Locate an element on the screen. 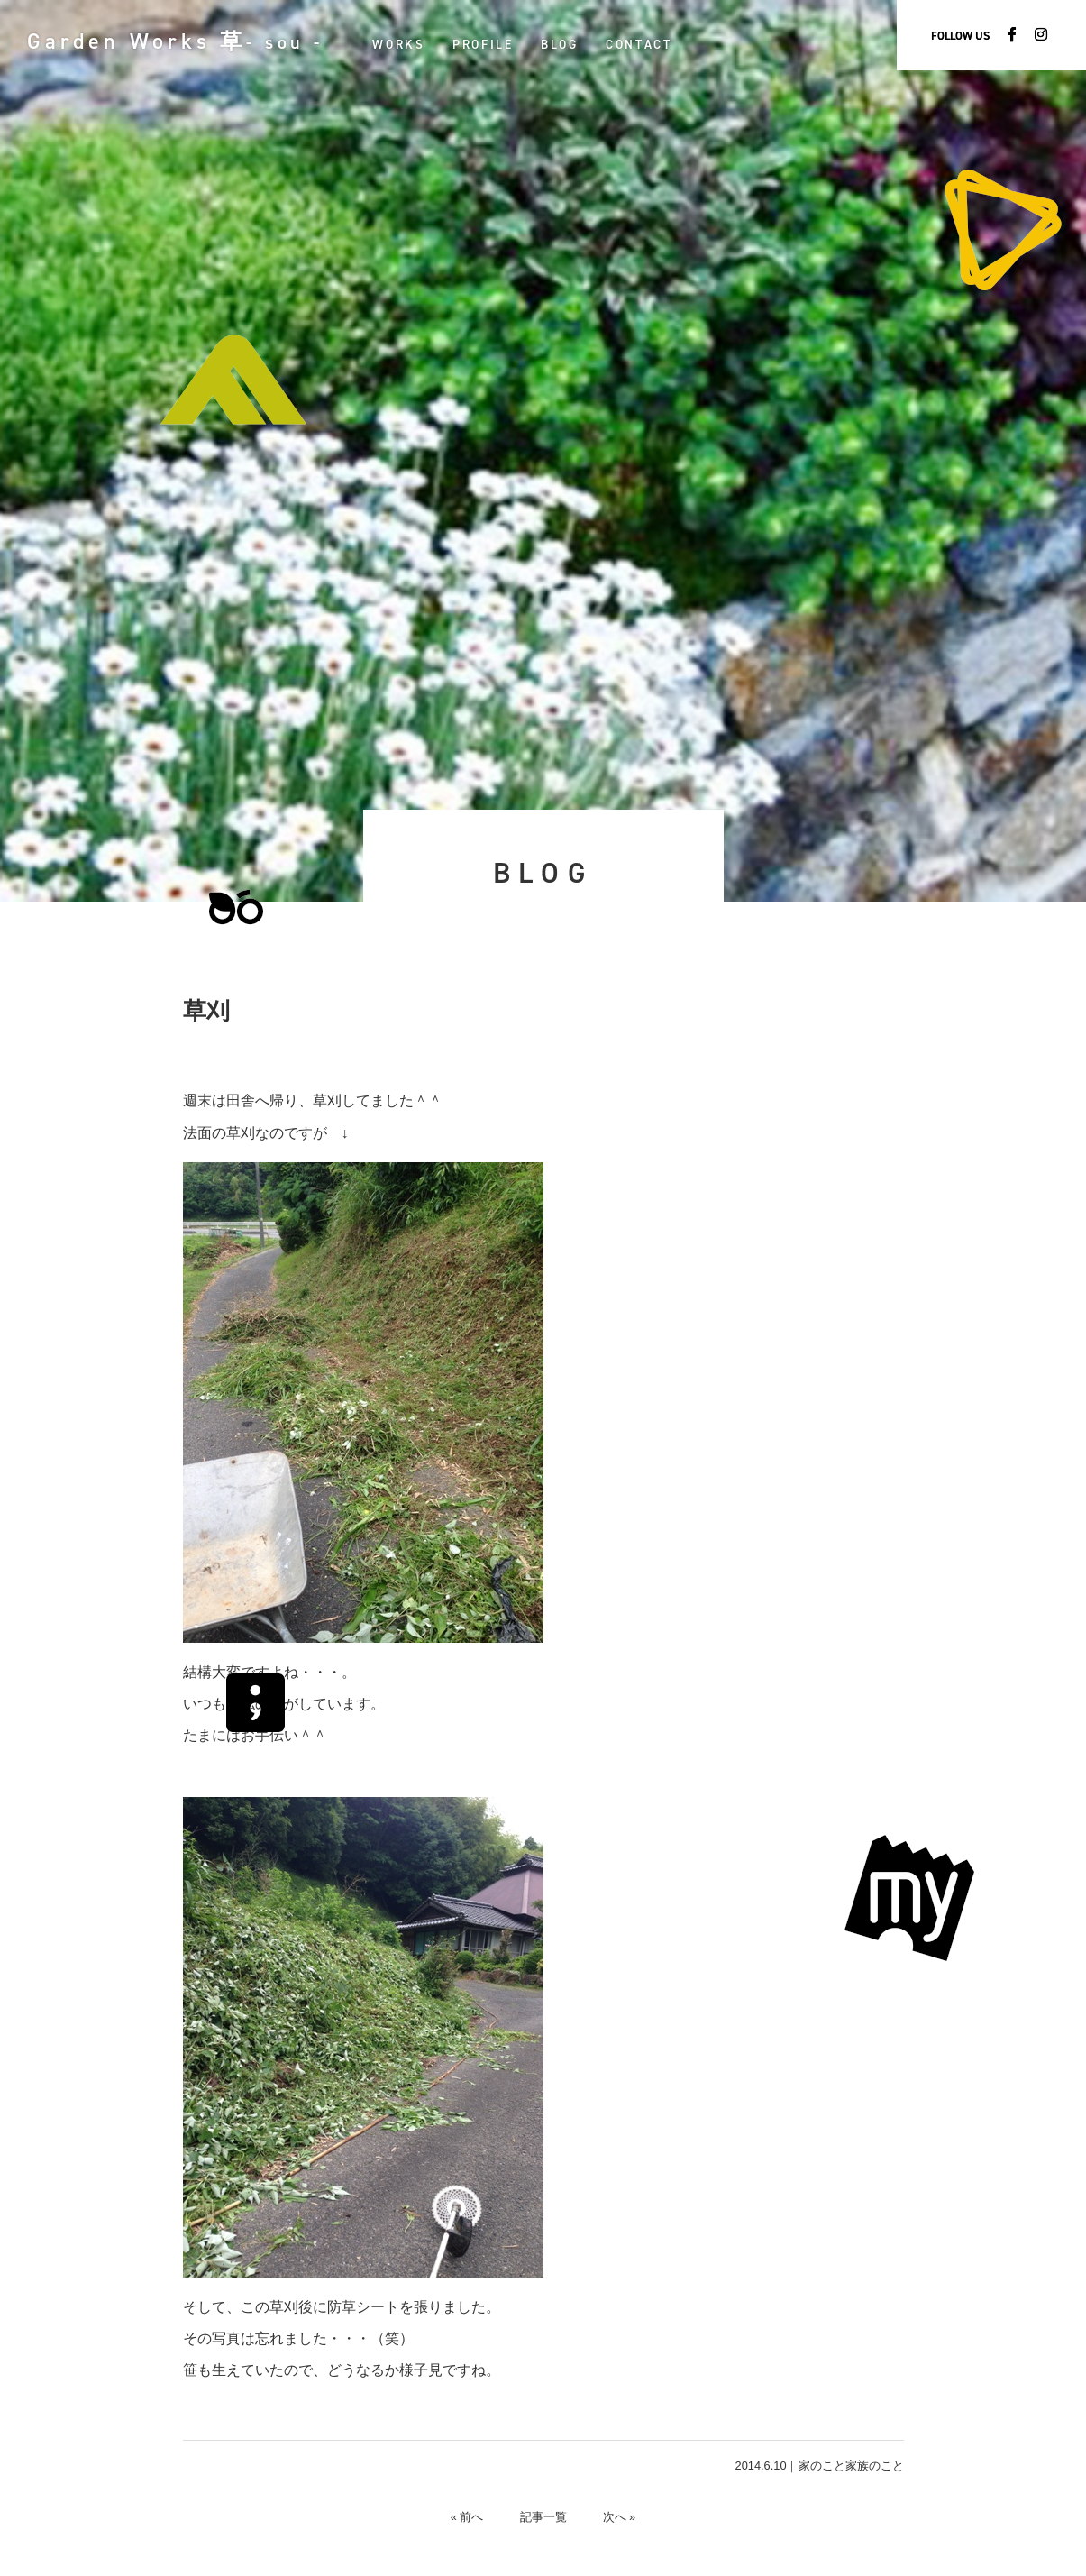  open tldraw whiteboard application is located at coordinates (255, 1702).